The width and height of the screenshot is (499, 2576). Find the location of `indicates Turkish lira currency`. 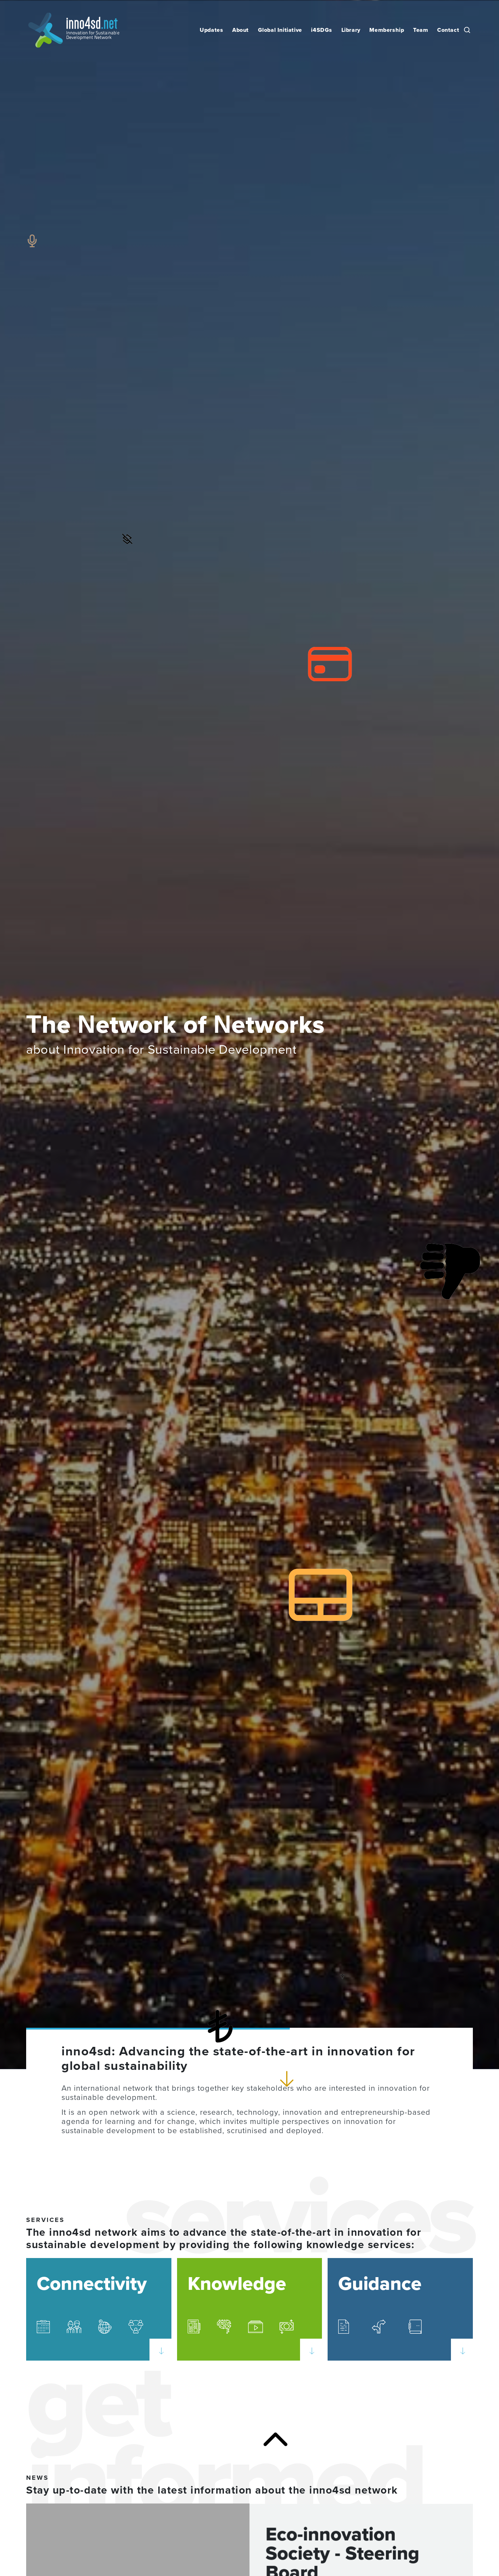

indicates Turkish lira currency is located at coordinates (221, 2025).